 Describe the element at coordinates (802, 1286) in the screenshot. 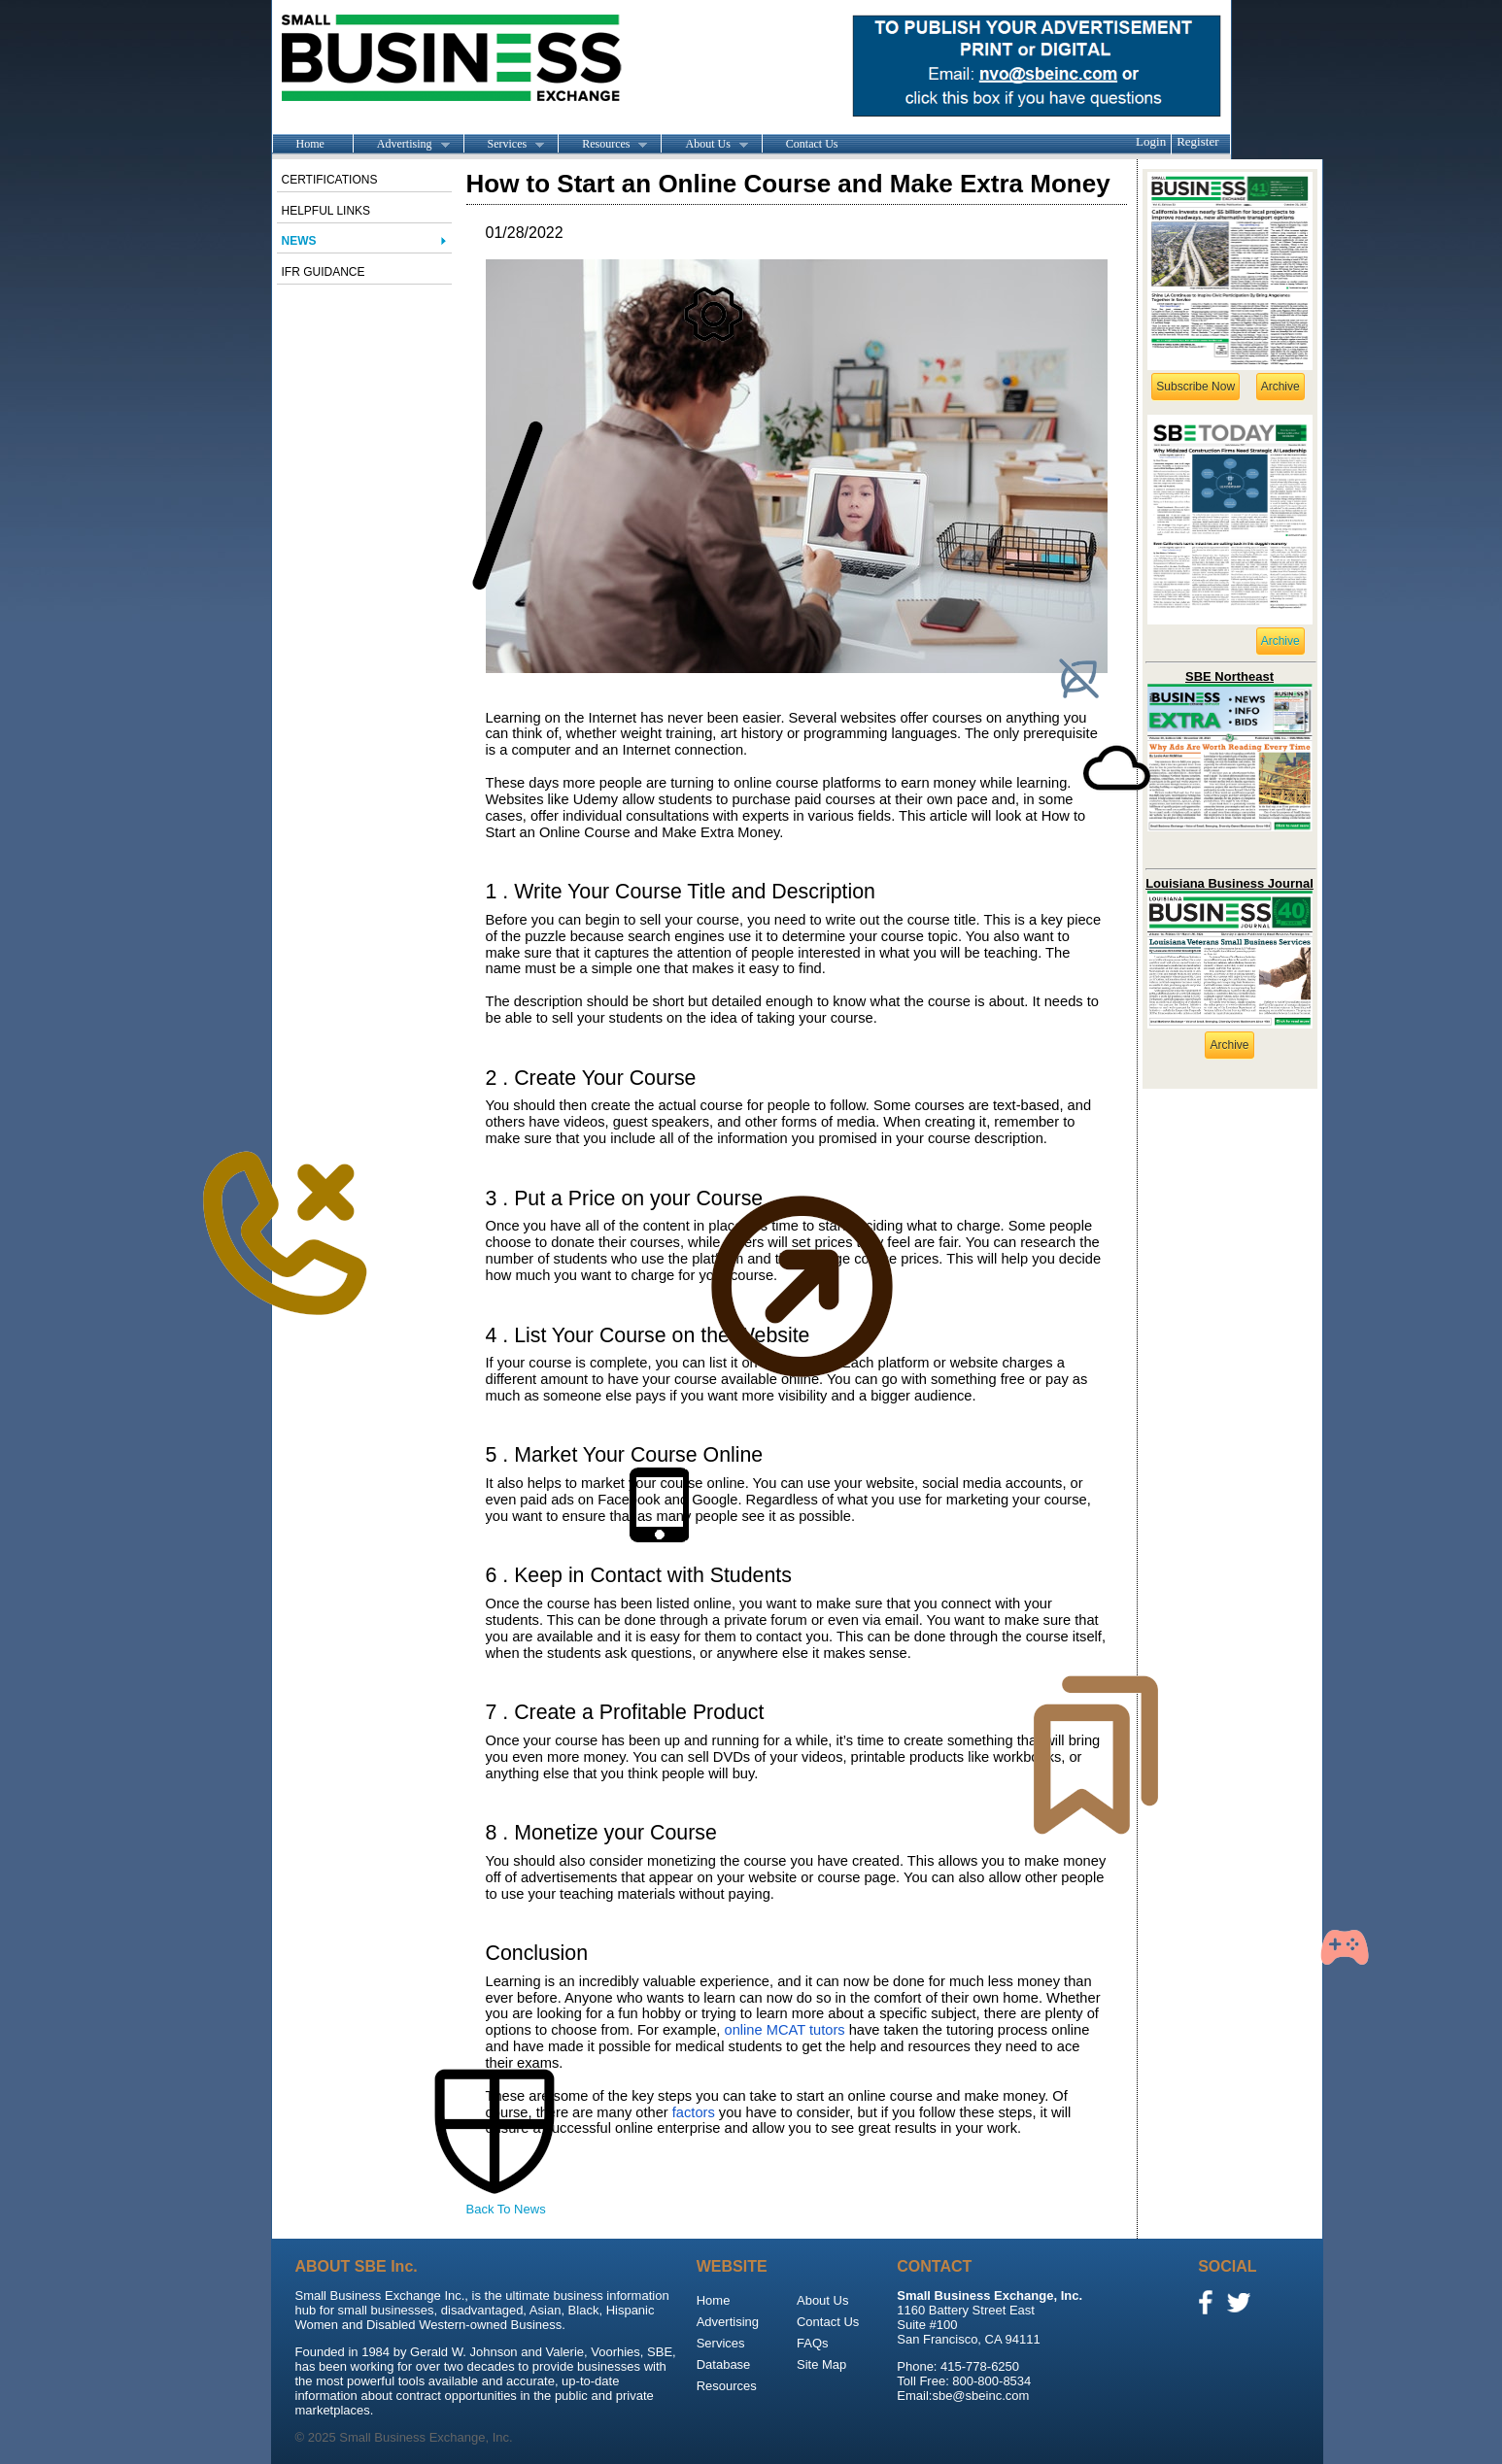

I see `open link in new tab or window` at that location.